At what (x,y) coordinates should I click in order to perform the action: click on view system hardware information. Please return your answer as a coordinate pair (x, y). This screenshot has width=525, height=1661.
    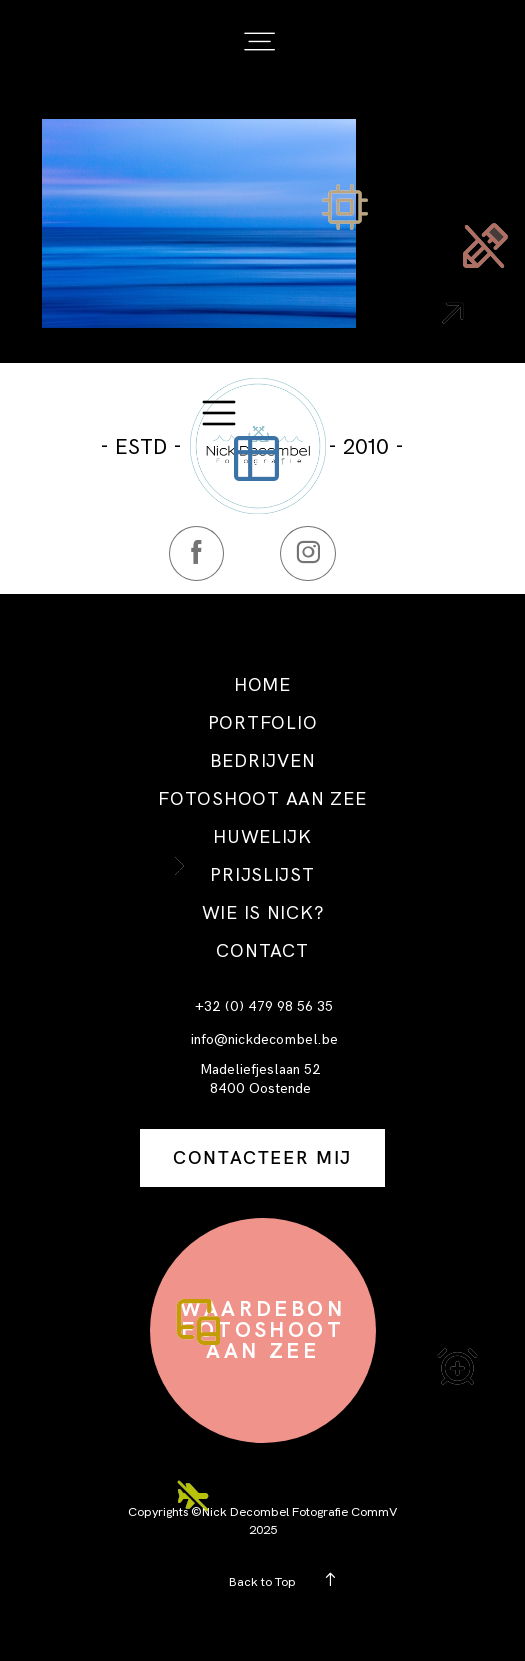
    Looking at the image, I should click on (345, 207).